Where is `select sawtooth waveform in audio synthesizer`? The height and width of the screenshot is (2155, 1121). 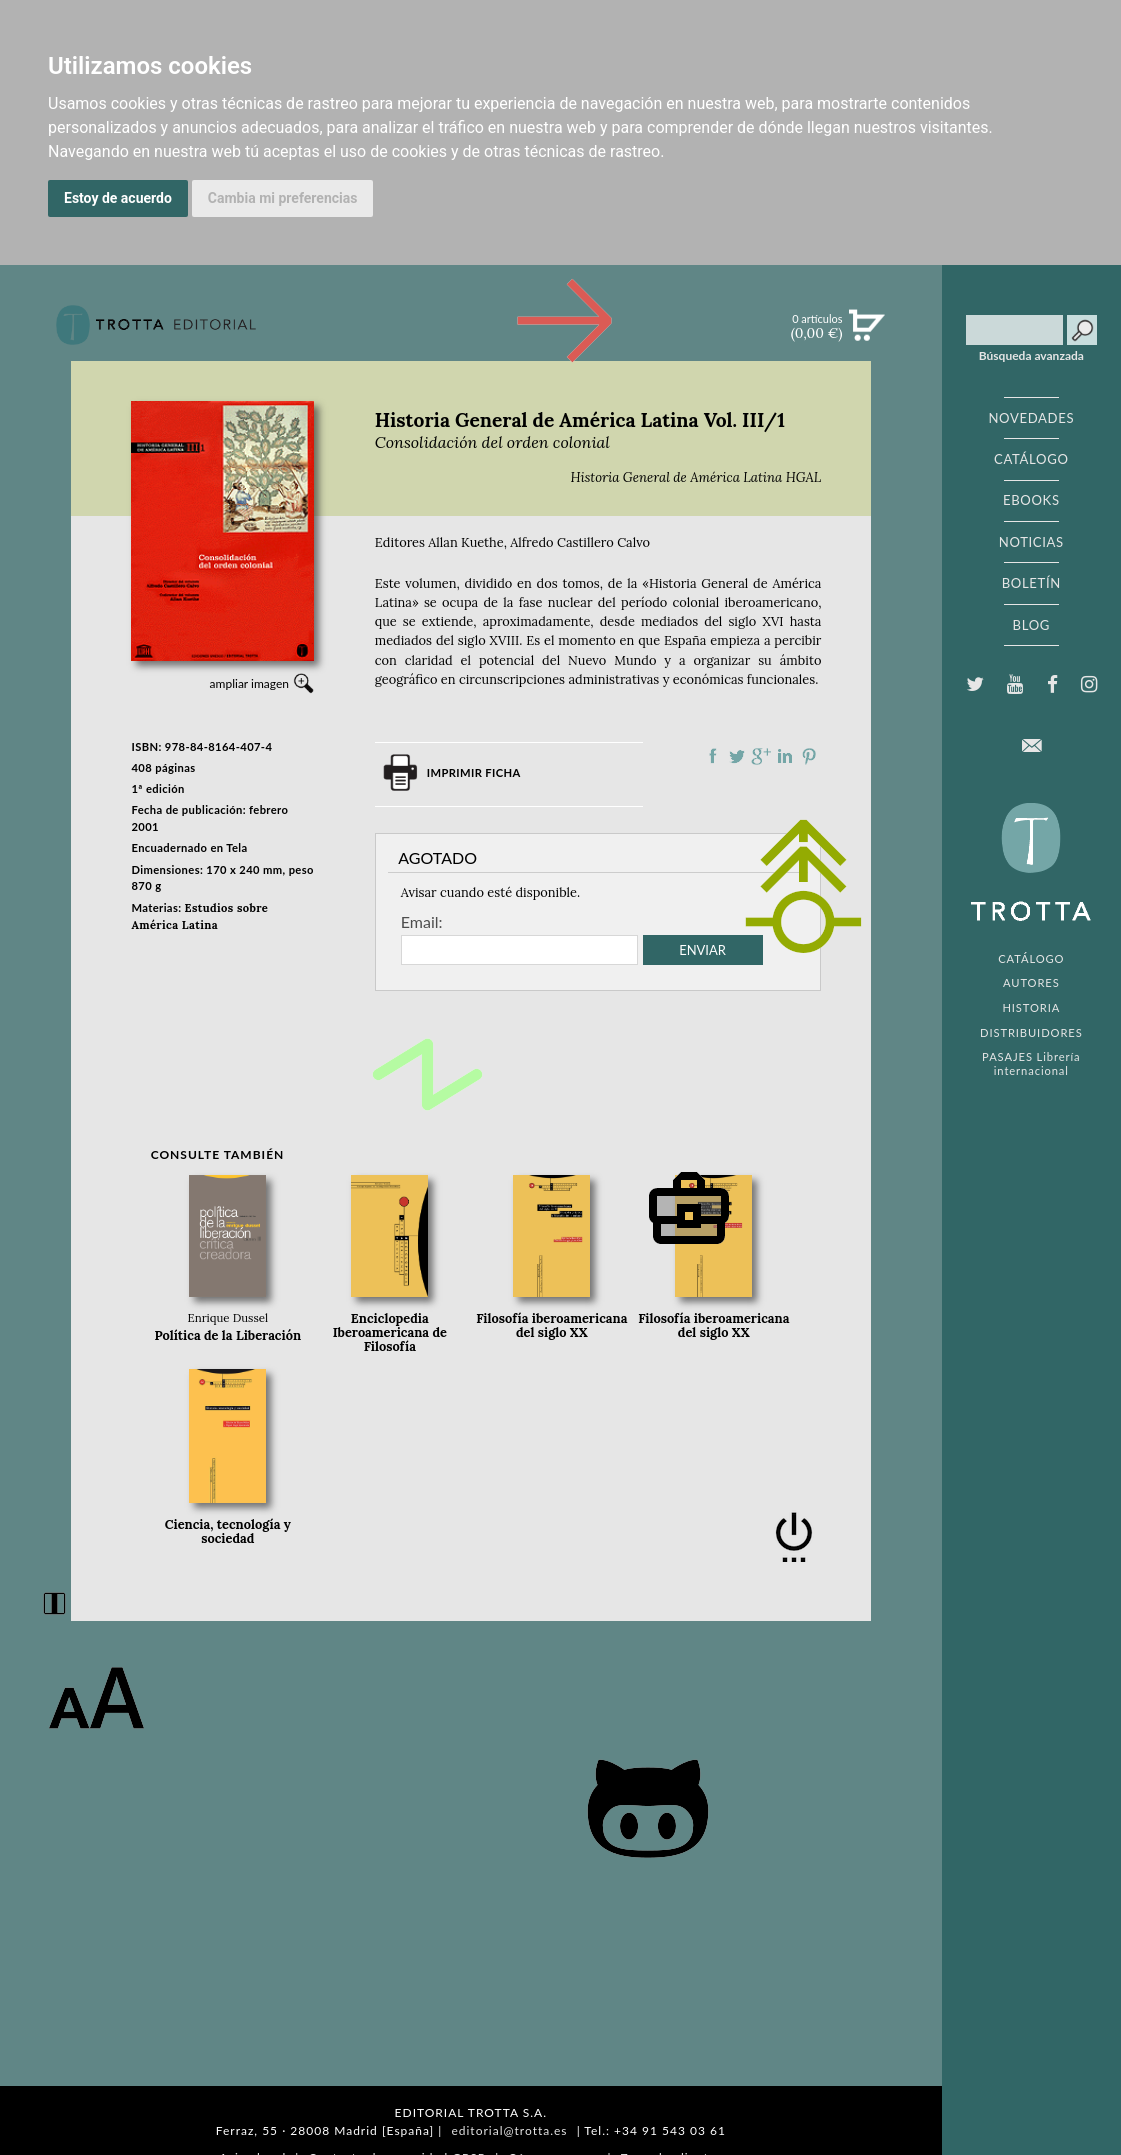
select sawtooth waveform in audio synthesizer is located at coordinates (427, 1074).